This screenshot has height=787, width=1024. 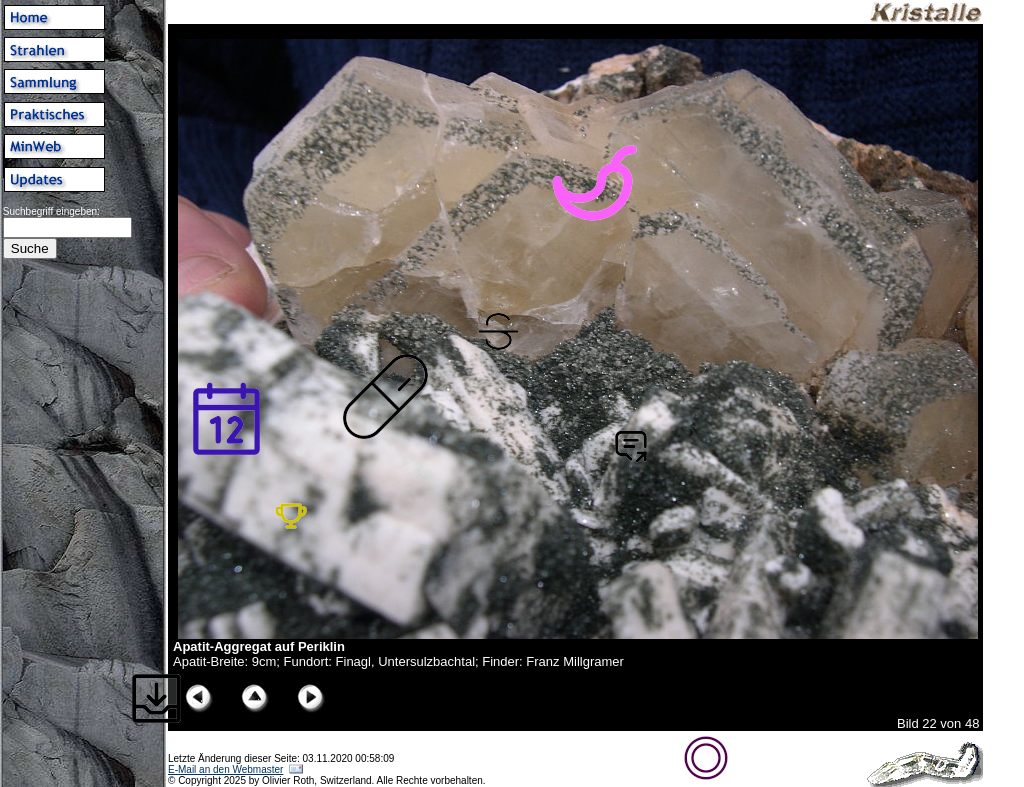 What do you see at coordinates (226, 421) in the screenshot?
I see `view or open the calendar` at bounding box center [226, 421].